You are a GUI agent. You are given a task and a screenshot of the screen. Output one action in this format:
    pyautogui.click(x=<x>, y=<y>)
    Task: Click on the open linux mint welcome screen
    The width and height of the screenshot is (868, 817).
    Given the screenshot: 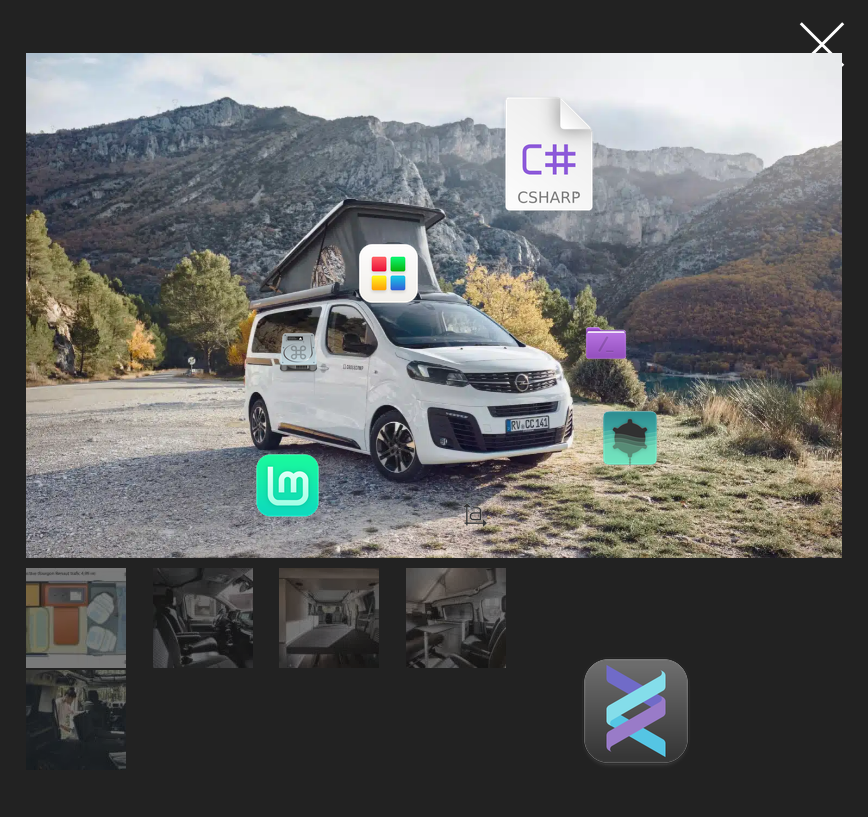 What is the action you would take?
    pyautogui.click(x=287, y=485)
    